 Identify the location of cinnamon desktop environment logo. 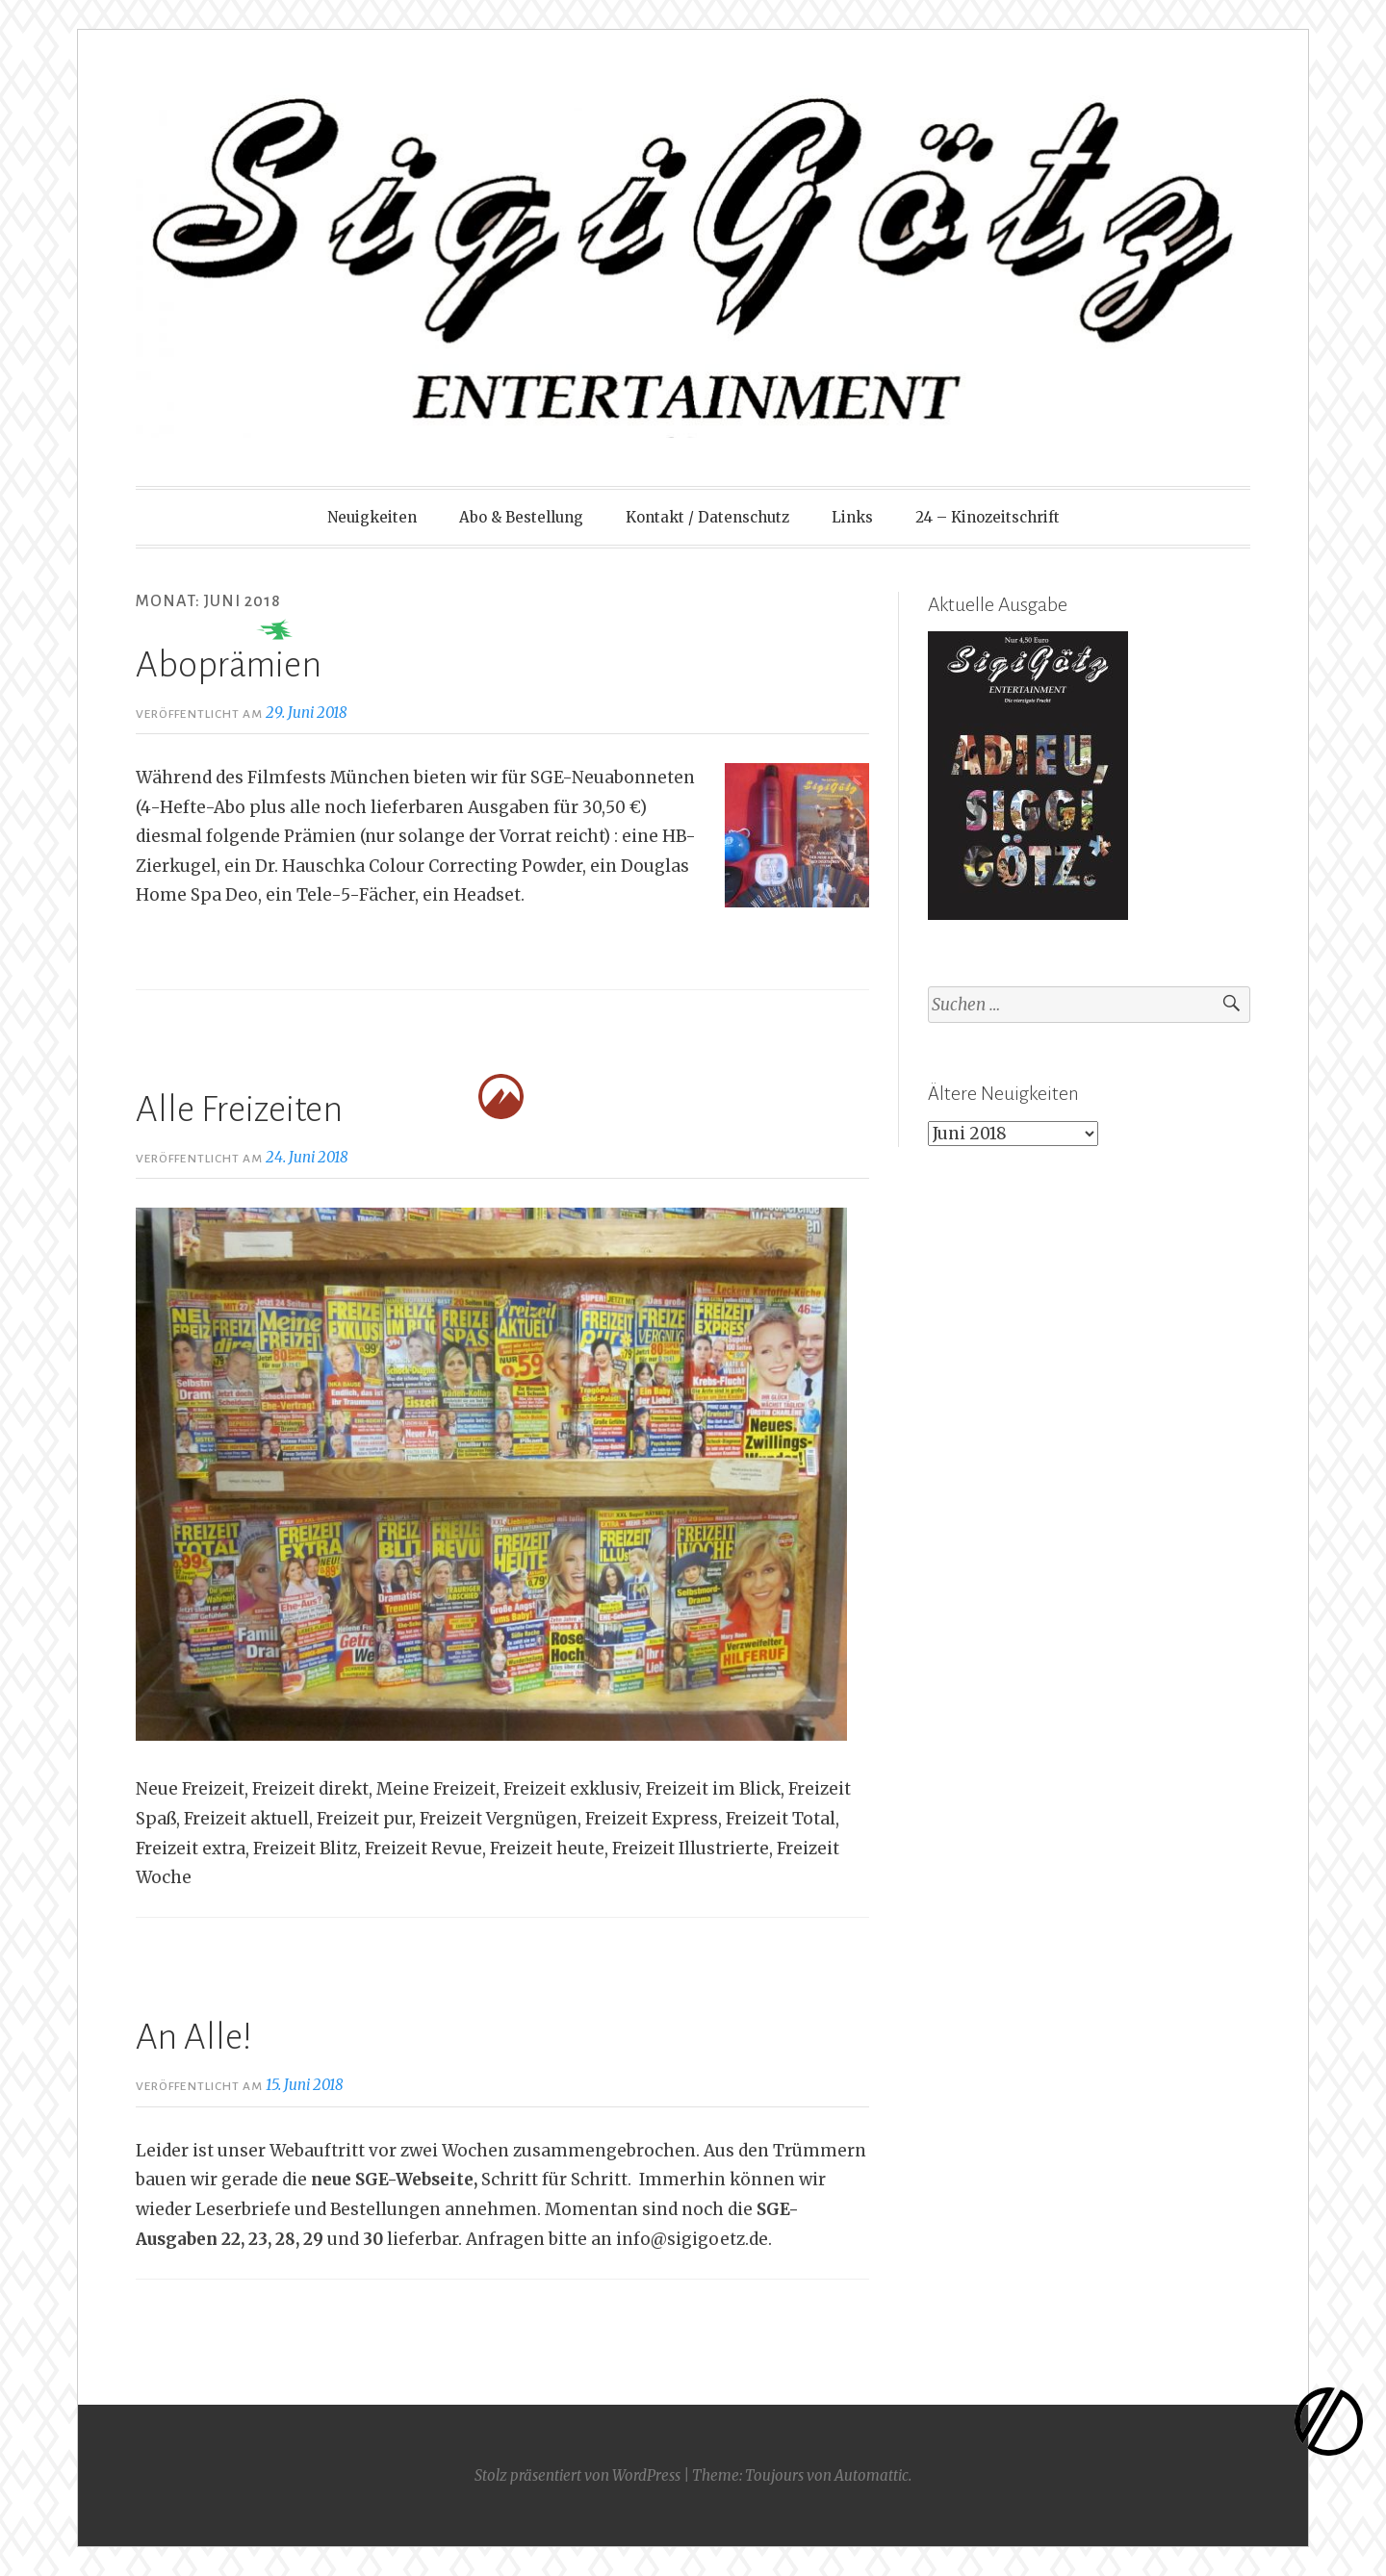
(500, 1096).